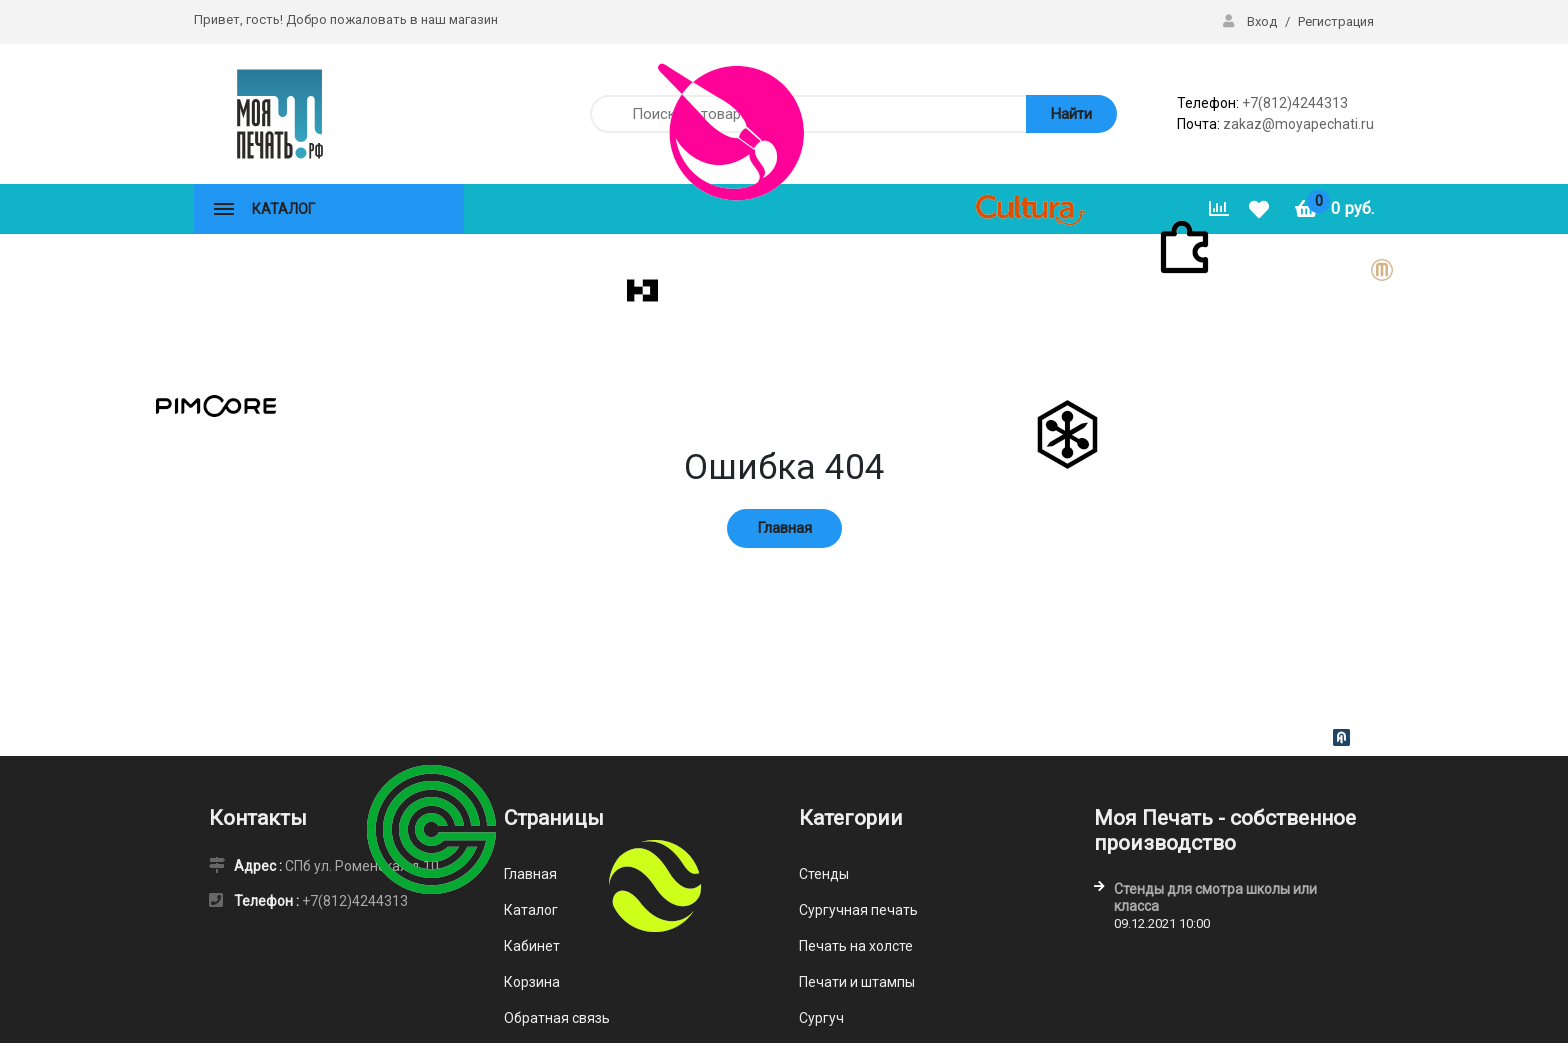  I want to click on open krita digital painting application, so click(731, 132).